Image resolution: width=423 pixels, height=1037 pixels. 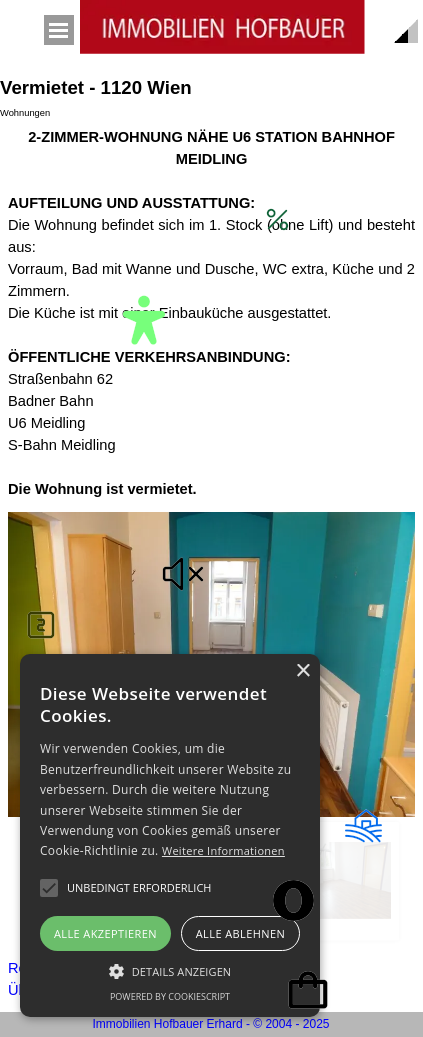 What do you see at coordinates (183, 574) in the screenshot?
I see `mute audio or sound` at bounding box center [183, 574].